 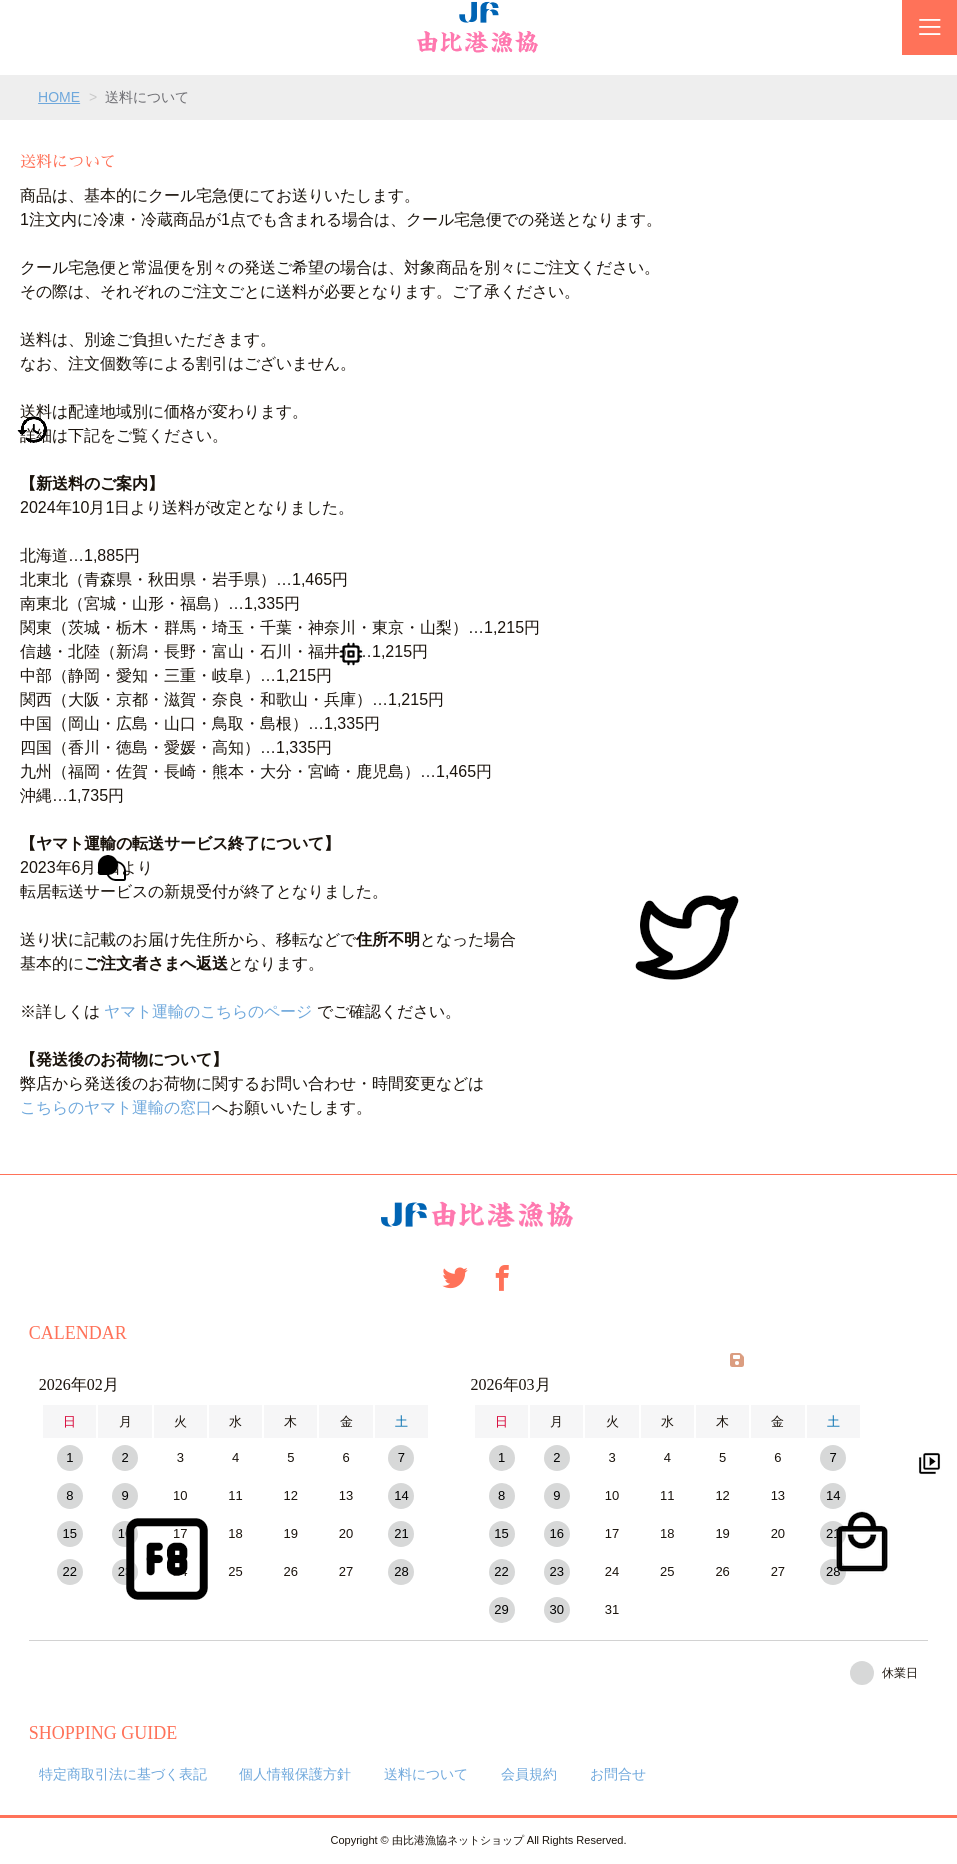 I want to click on view device memory or RAM usage, so click(x=351, y=654).